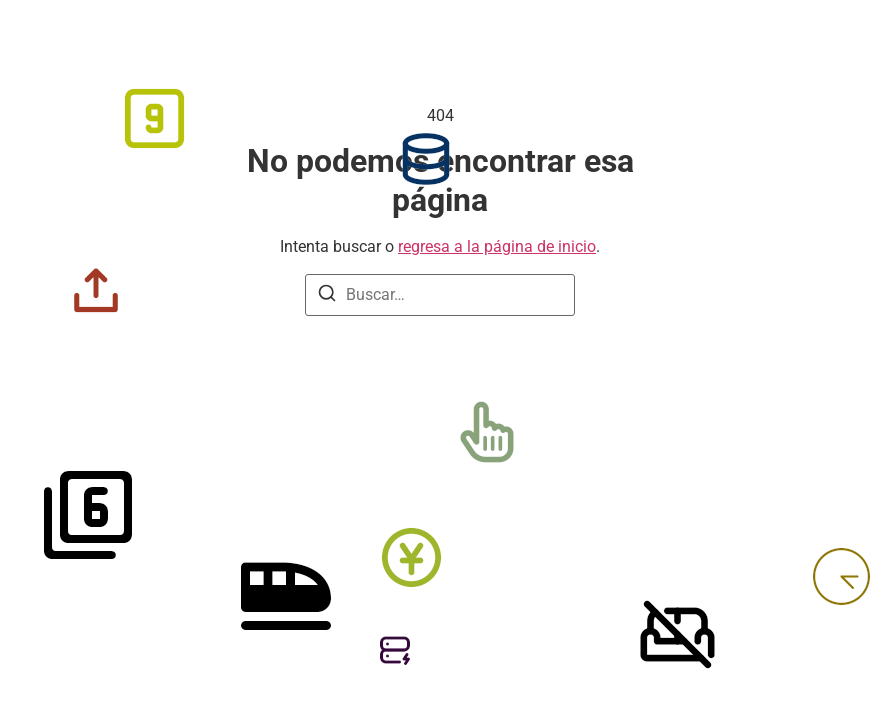  I want to click on indicates furniture or seating is unavailable, so click(677, 634).